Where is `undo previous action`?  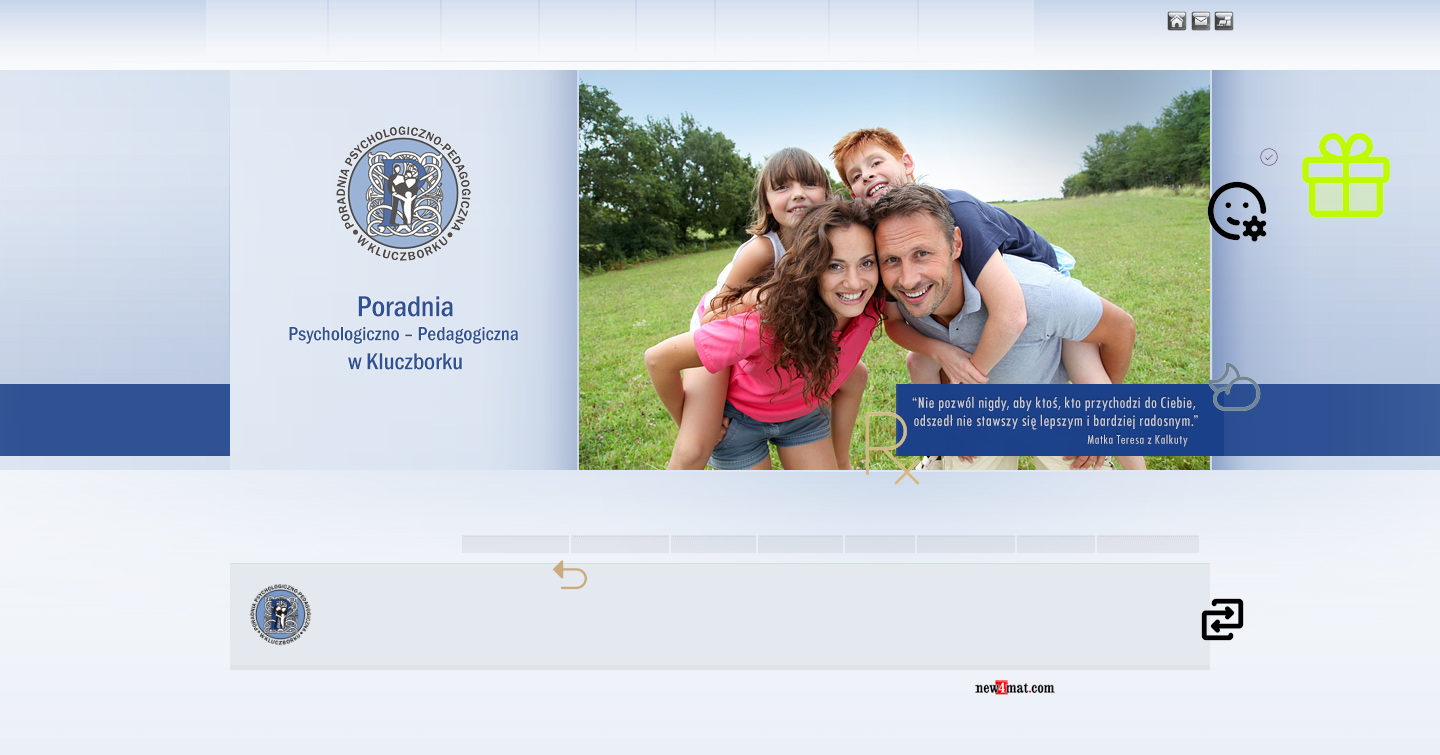
undo previous action is located at coordinates (570, 576).